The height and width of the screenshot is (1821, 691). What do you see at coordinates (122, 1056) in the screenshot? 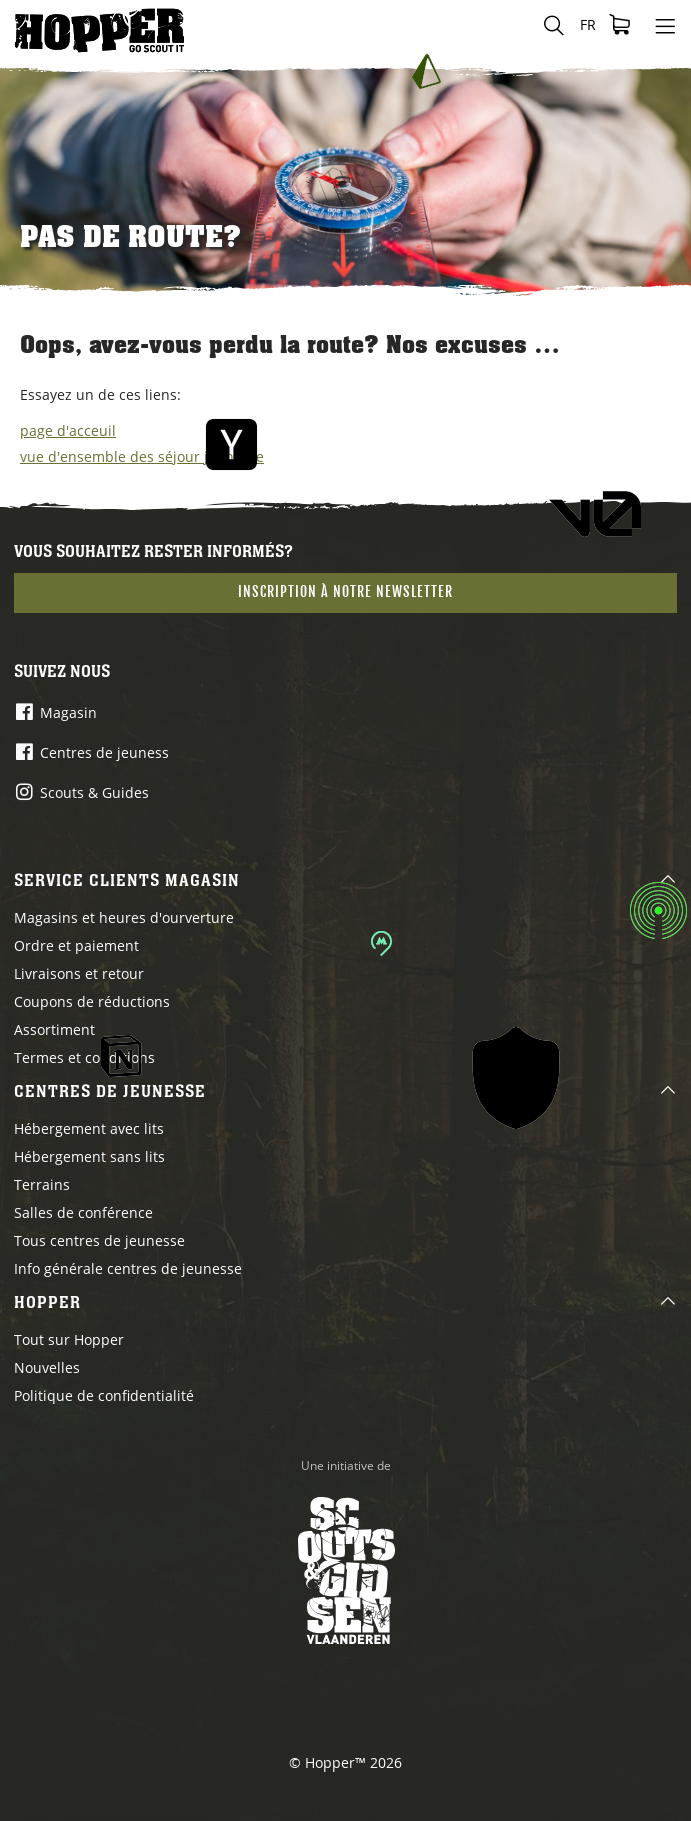
I see `open Notion app` at bounding box center [122, 1056].